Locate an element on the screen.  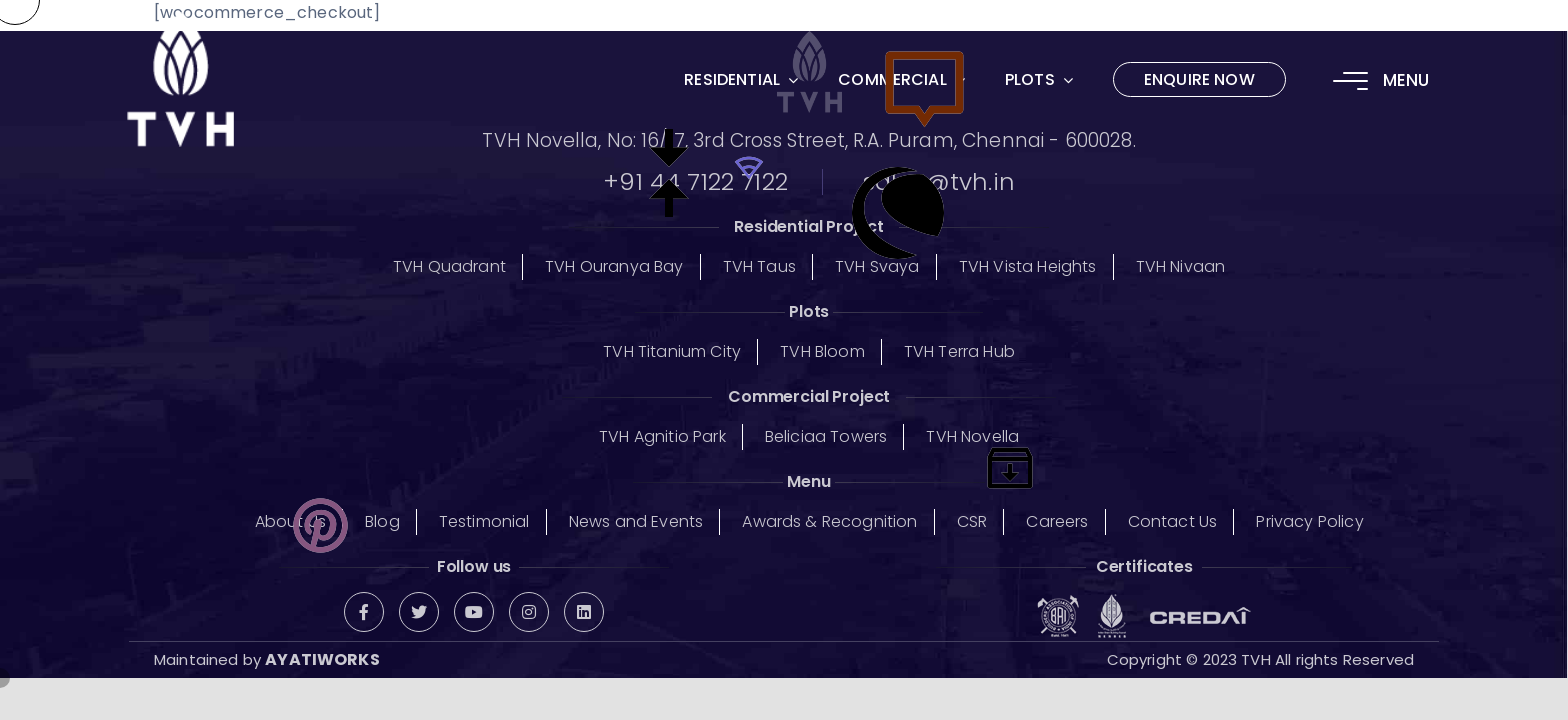
indicates weak wifi signal strength is located at coordinates (749, 168).